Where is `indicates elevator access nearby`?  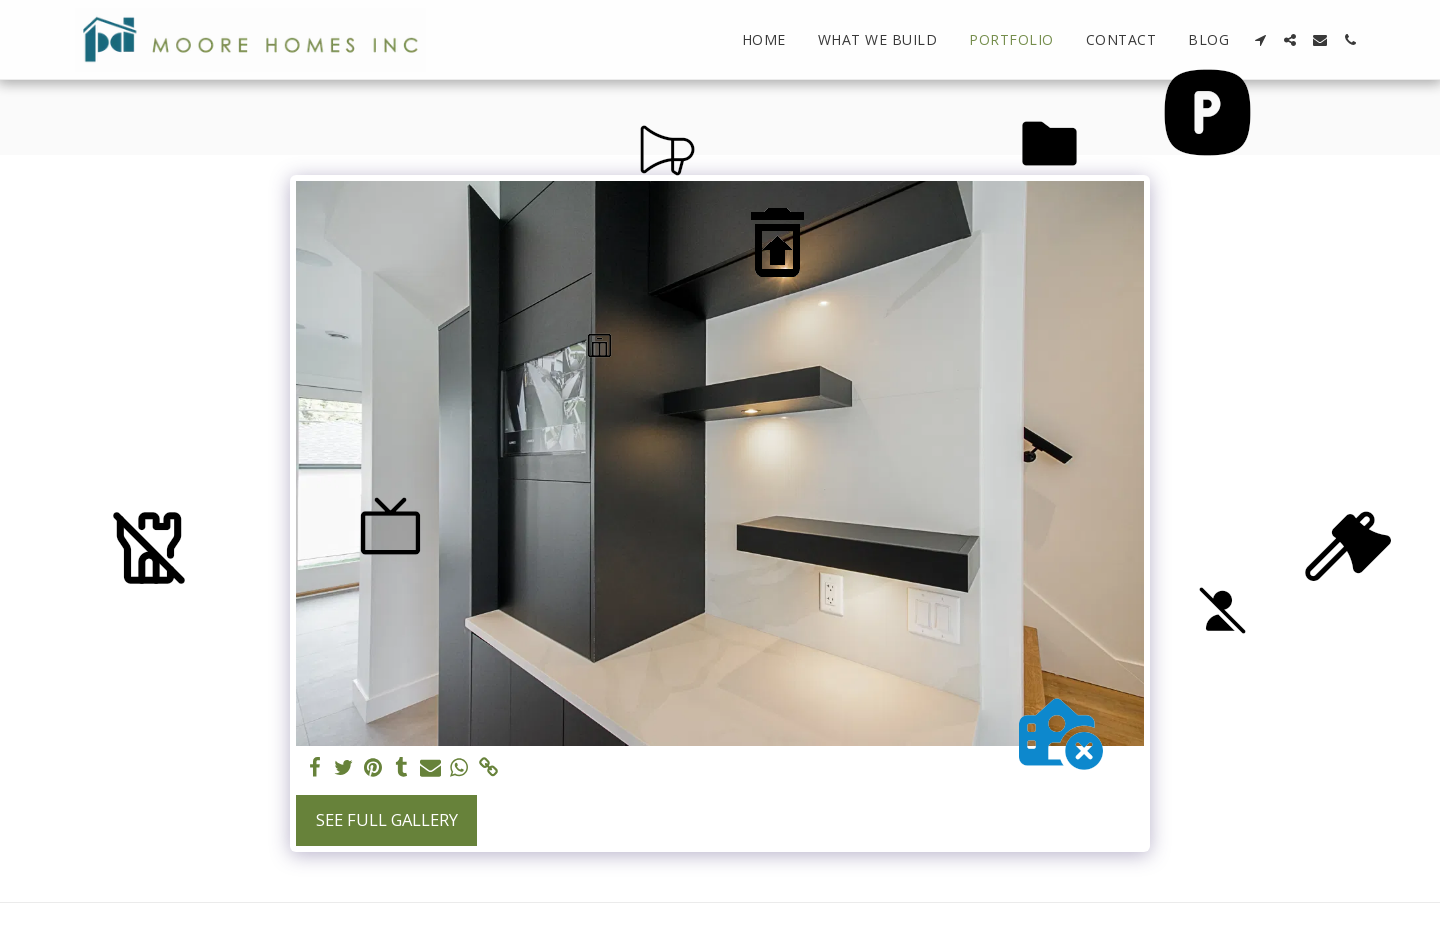
indicates elevator access nearby is located at coordinates (599, 345).